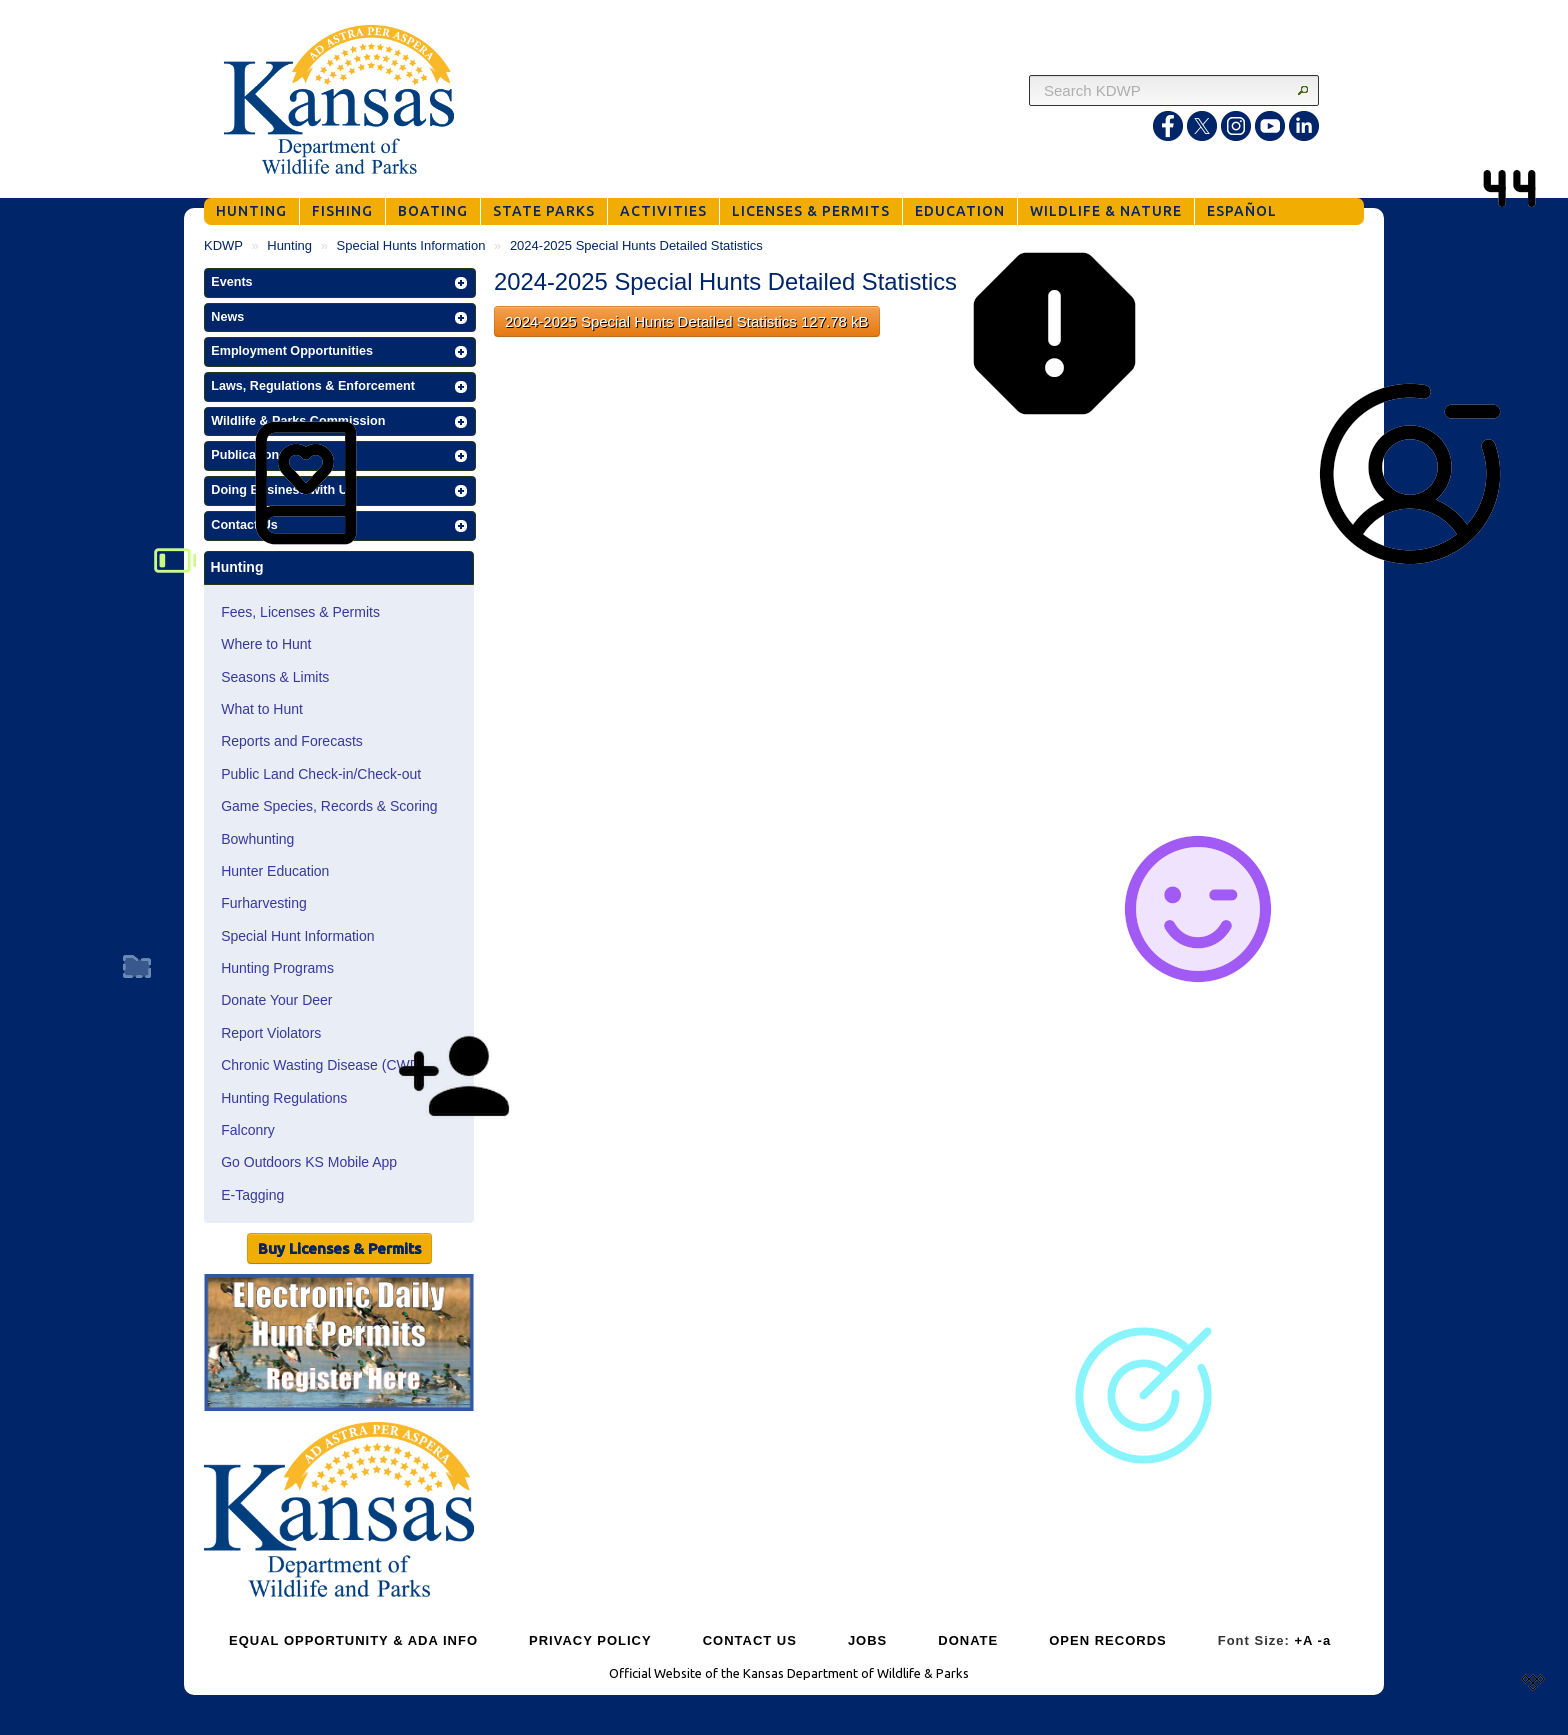 The height and width of the screenshot is (1735, 1568). Describe the element at coordinates (306, 483) in the screenshot. I see `view your favorite books` at that location.